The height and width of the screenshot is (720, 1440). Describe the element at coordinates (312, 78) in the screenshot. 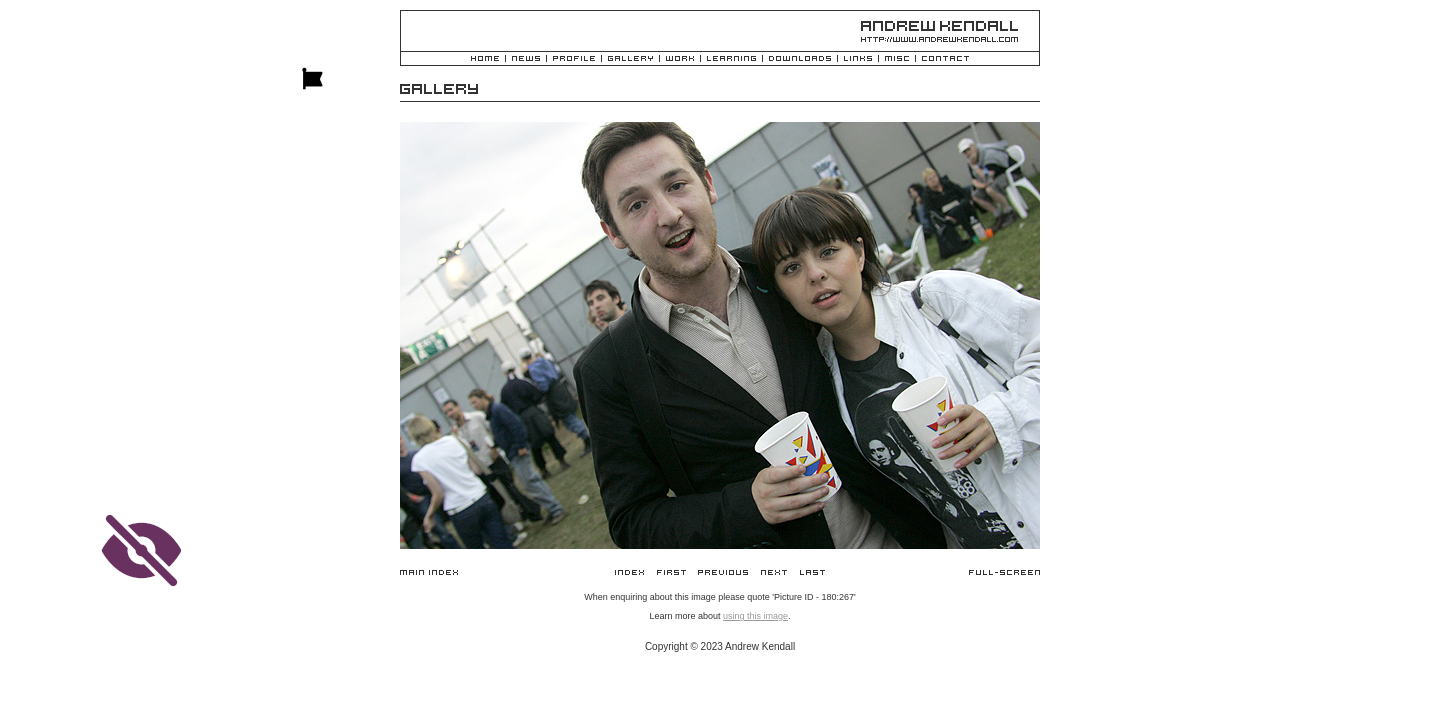

I see `Font Awesome brand logo` at that location.